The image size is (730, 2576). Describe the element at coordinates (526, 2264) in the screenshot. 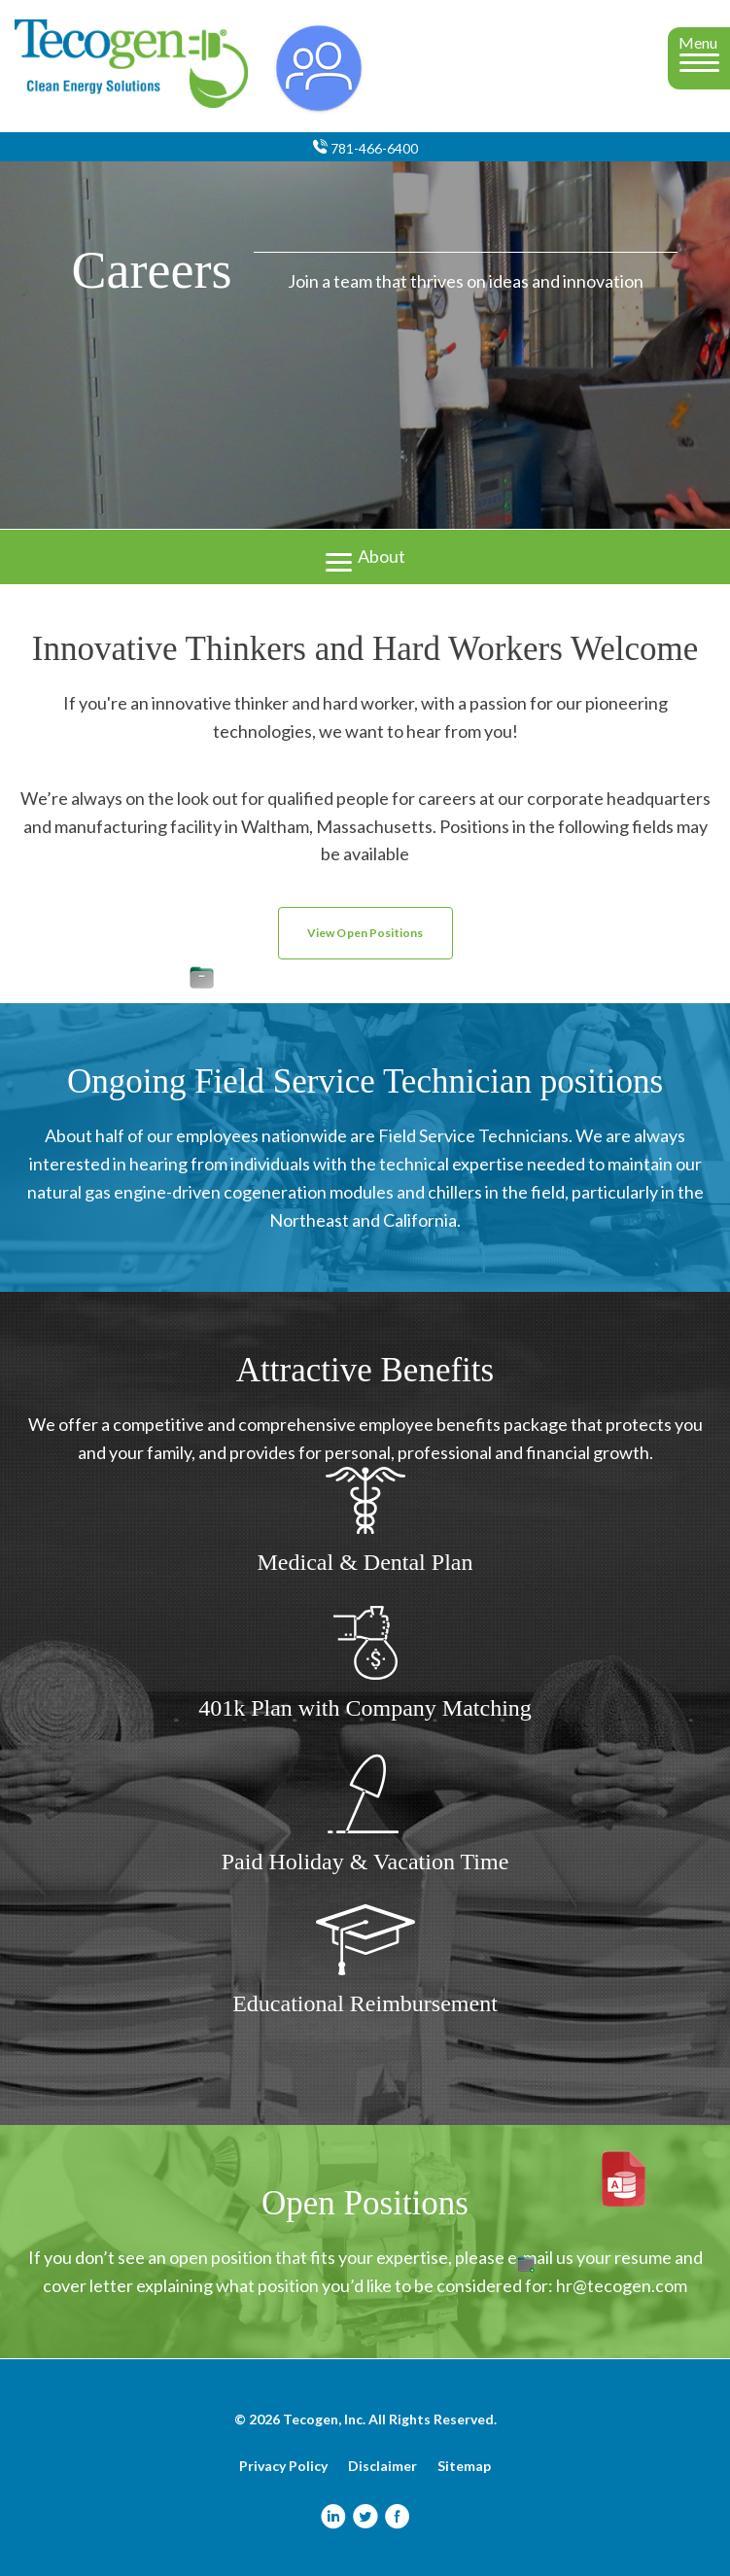

I see `create a new folder` at that location.